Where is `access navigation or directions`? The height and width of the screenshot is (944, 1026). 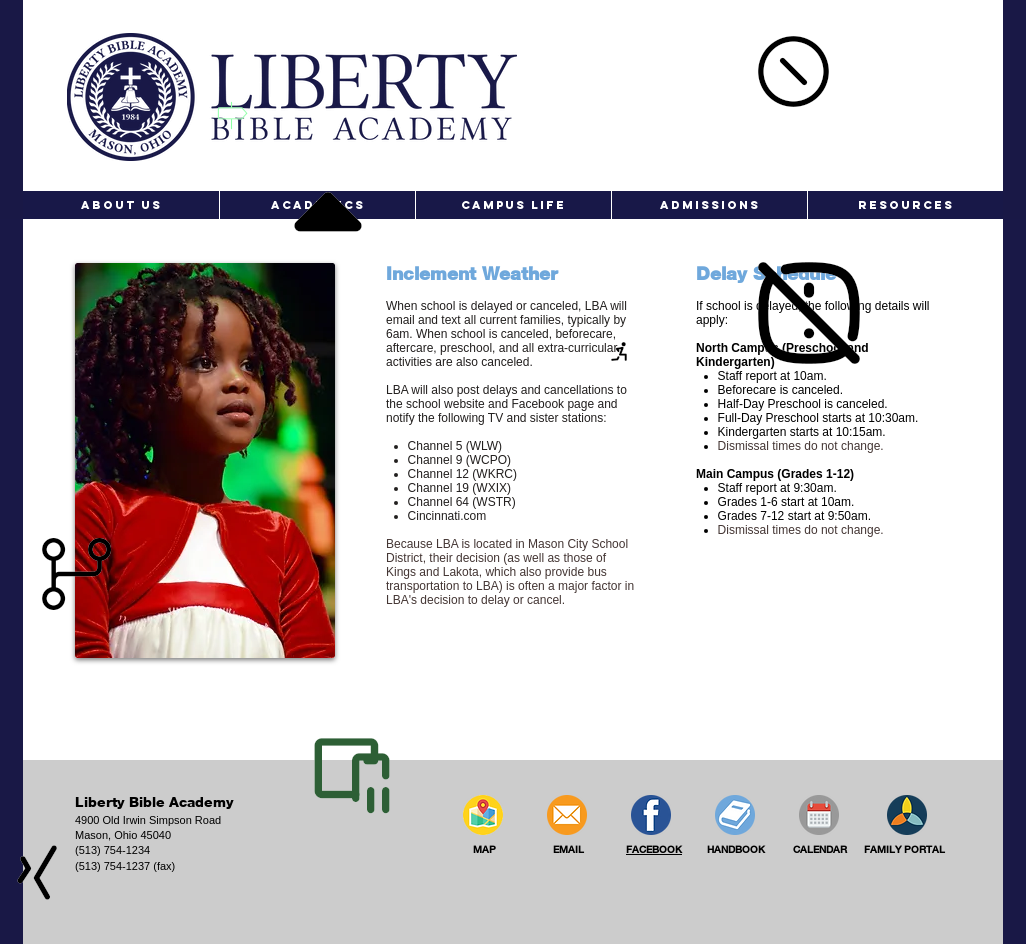 access navigation or directions is located at coordinates (231, 115).